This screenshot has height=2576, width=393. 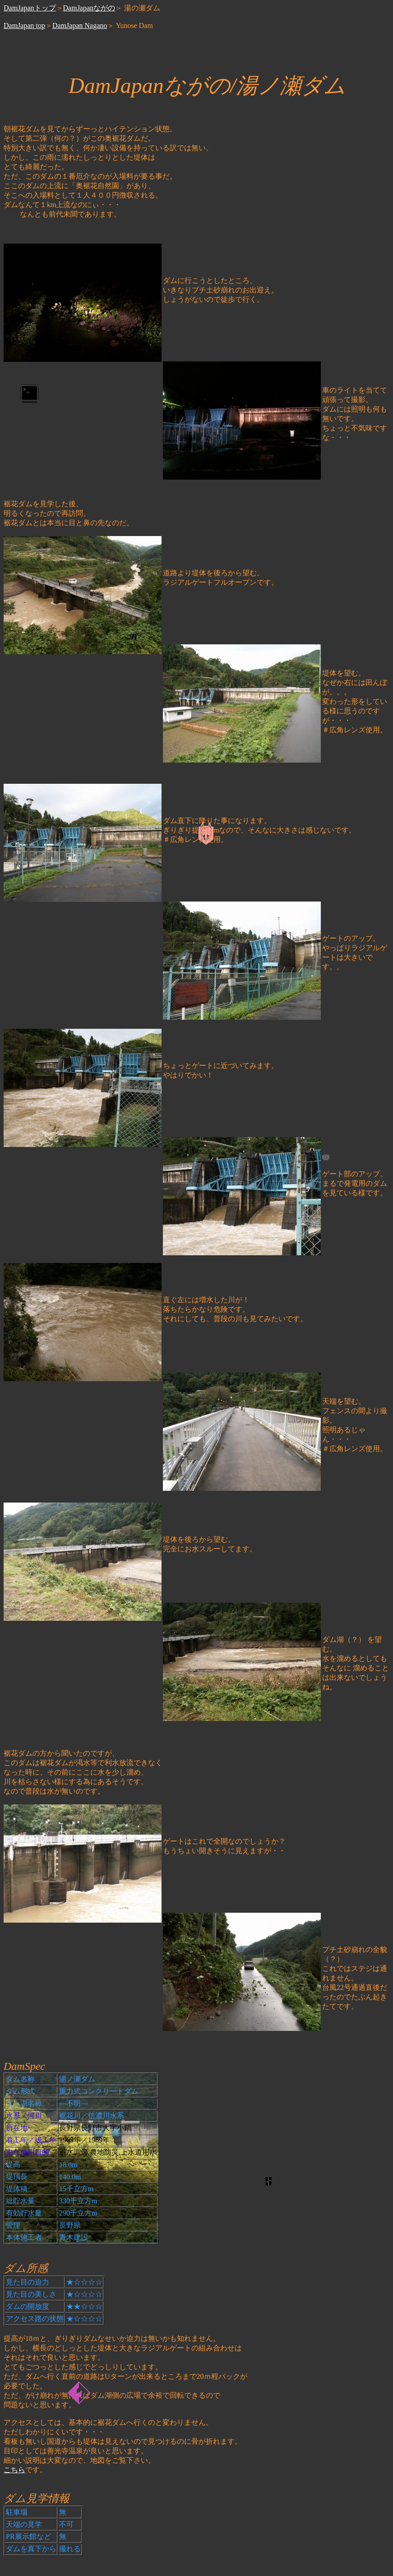 What do you see at coordinates (326, 1157) in the screenshot?
I see `united nations official logo` at bounding box center [326, 1157].